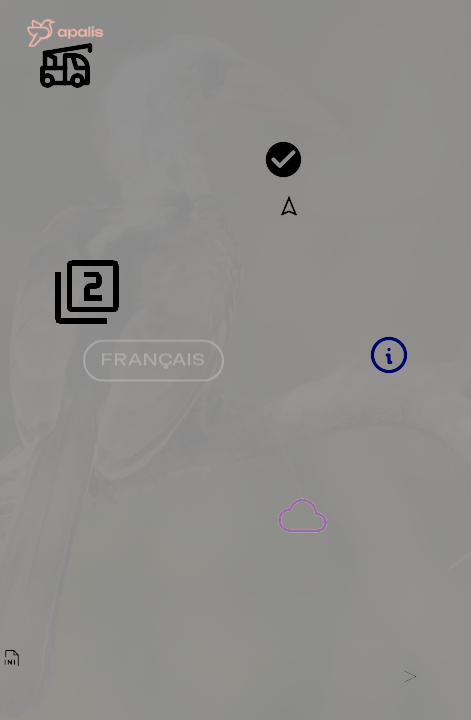 This screenshot has height=720, width=471. I want to click on request a tow truck service, so click(65, 68).